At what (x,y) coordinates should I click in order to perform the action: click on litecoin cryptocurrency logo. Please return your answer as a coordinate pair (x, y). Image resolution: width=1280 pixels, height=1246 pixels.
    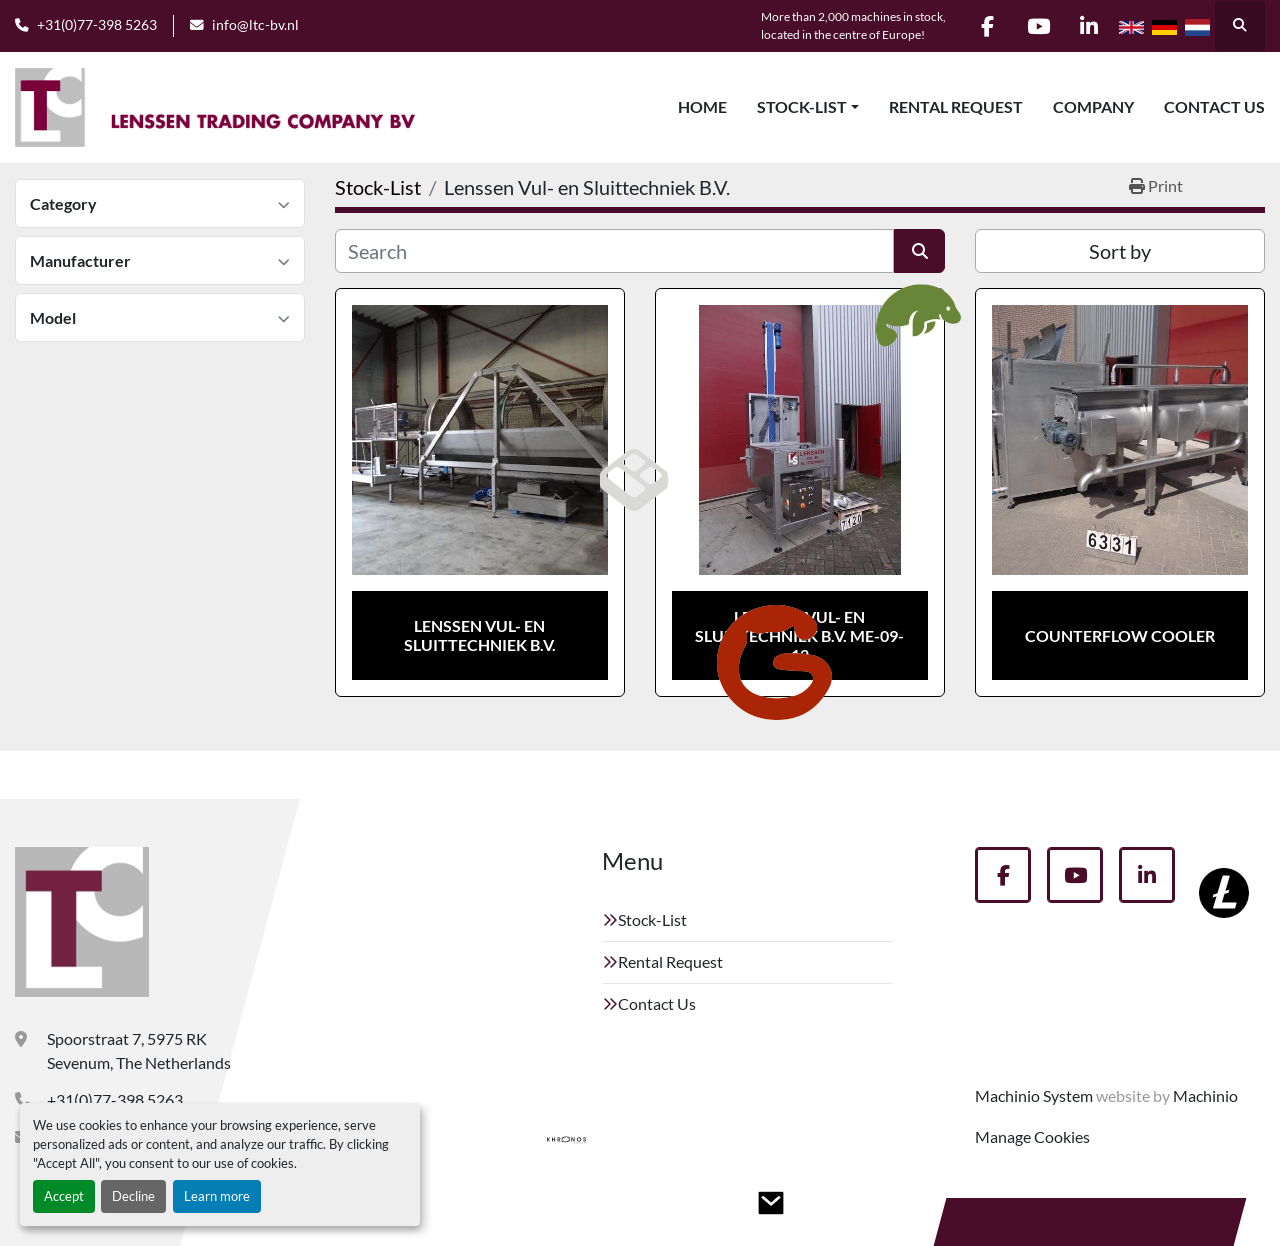
    Looking at the image, I should click on (1224, 893).